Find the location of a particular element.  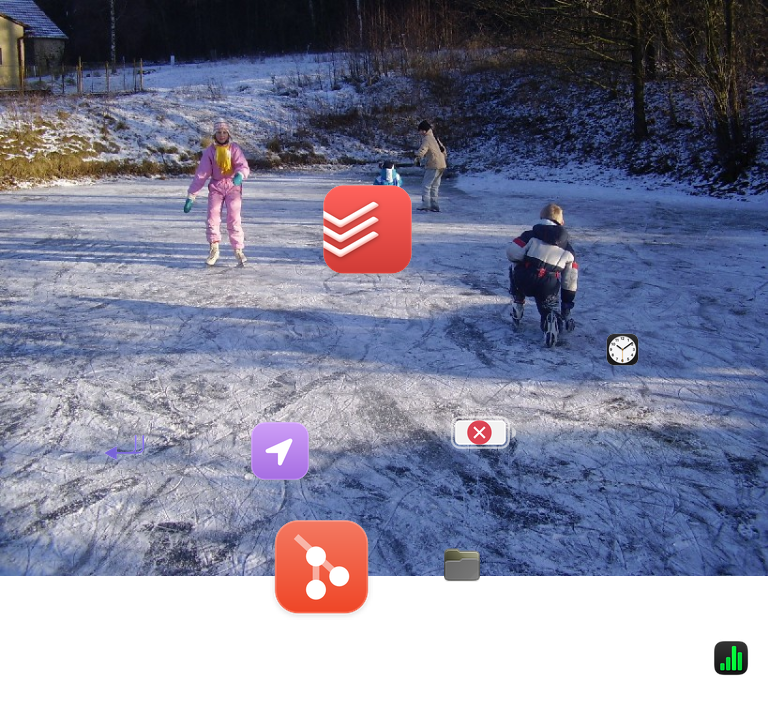

drop files here to add them to folder is located at coordinates (462, 564).